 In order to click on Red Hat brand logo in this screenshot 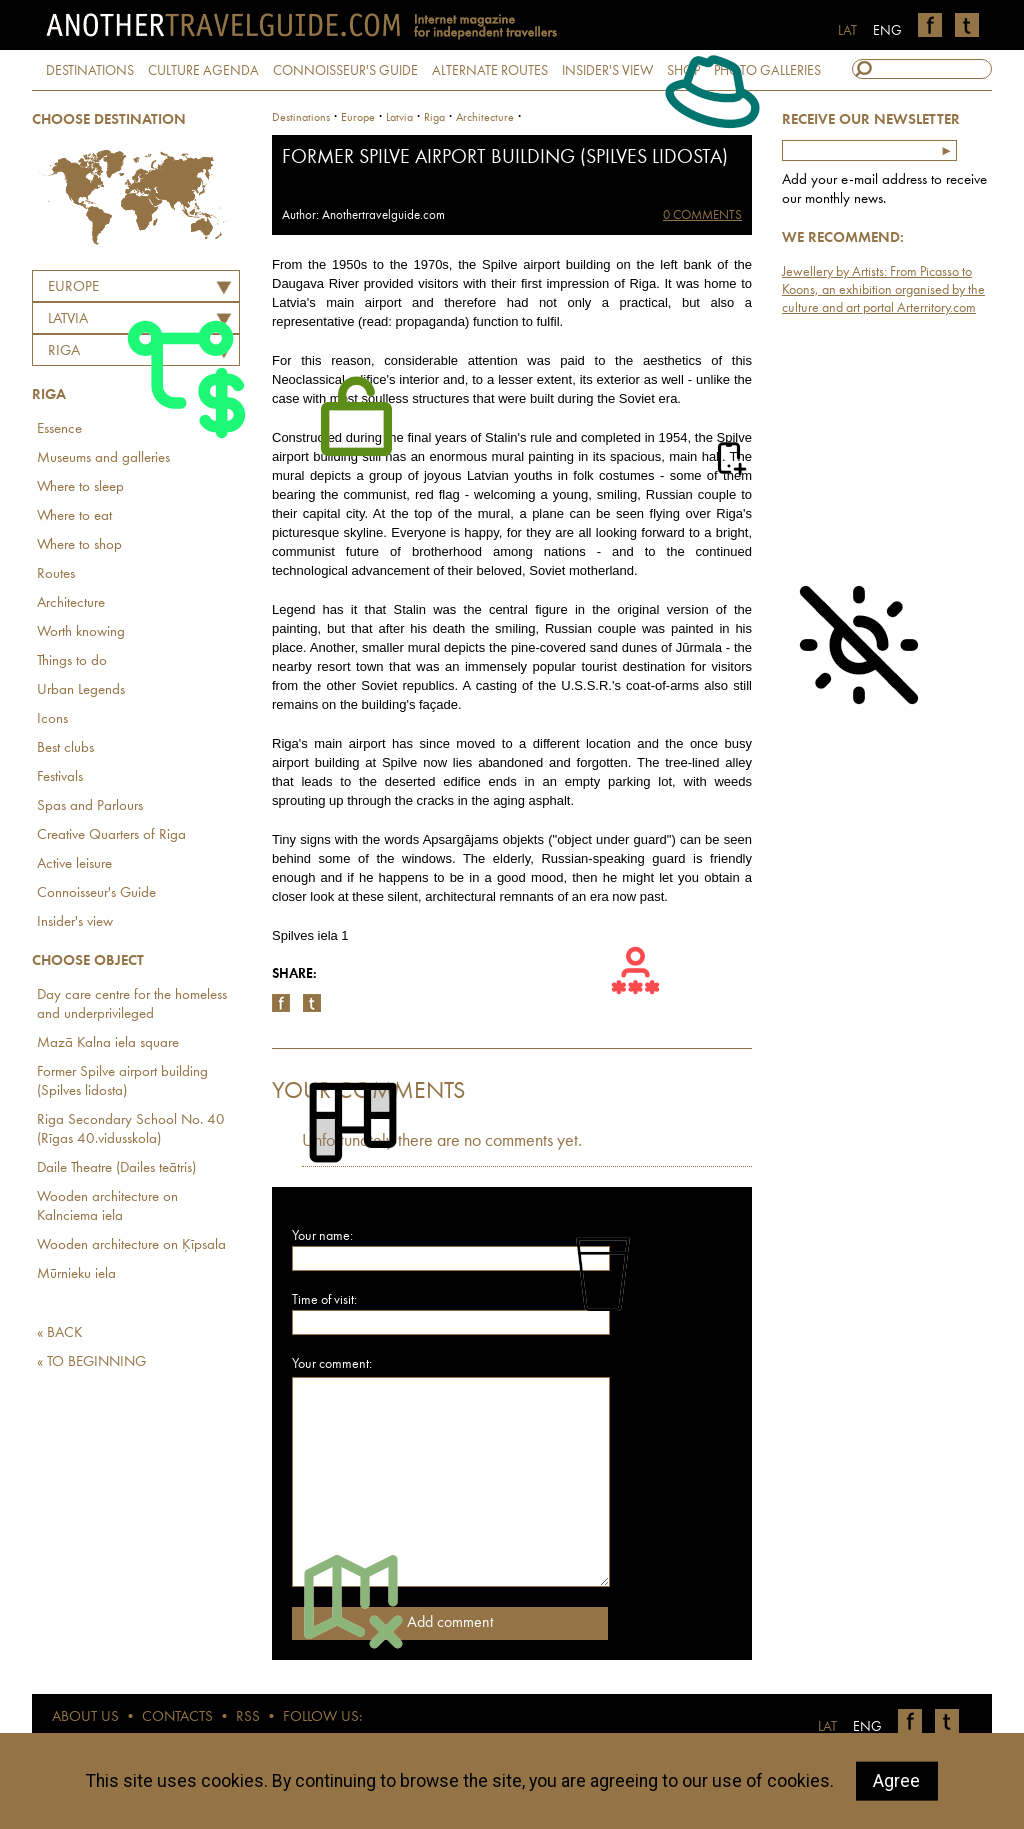, I will do `click(712, 89)`.